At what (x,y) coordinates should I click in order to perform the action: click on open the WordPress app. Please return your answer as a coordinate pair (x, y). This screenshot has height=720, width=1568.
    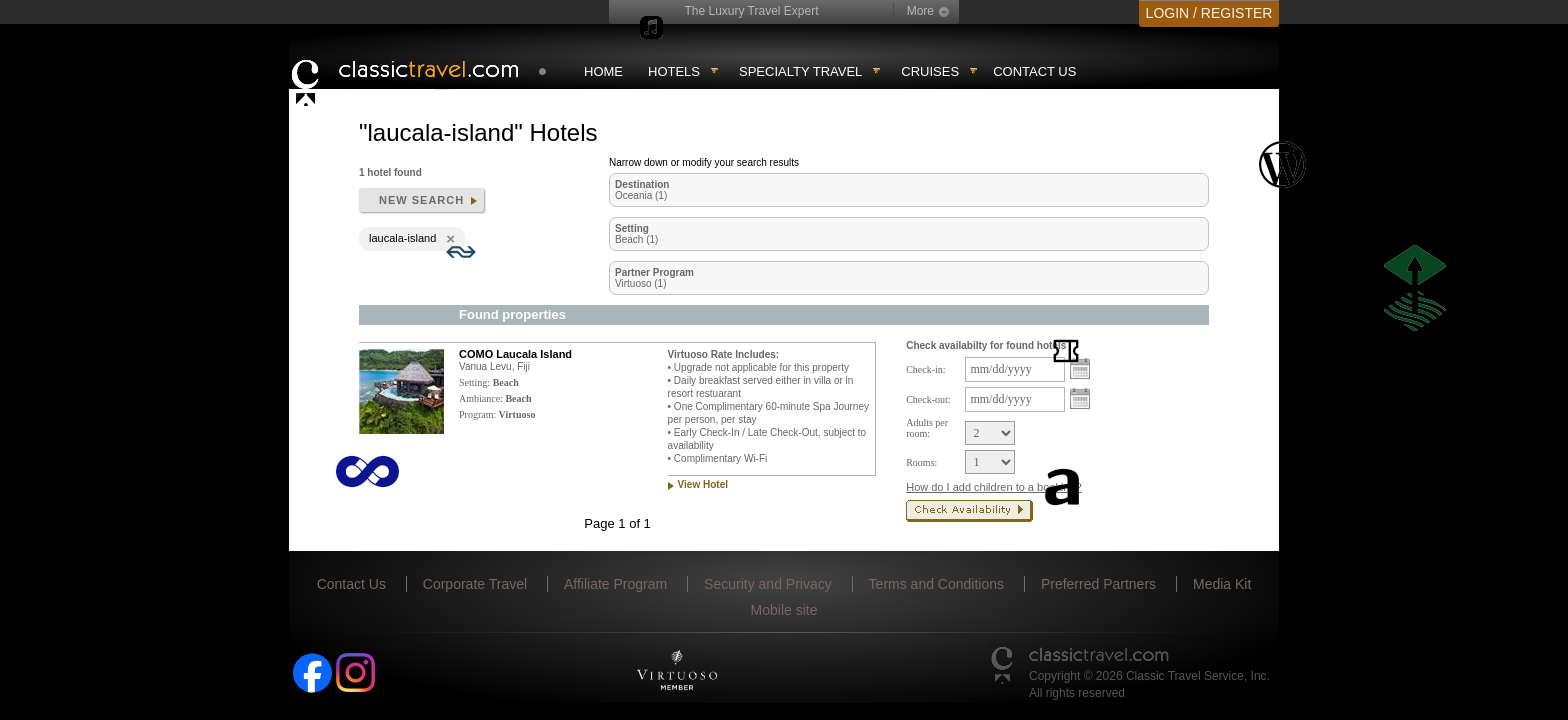
    Looking at the image, I should click on (1282, 164).